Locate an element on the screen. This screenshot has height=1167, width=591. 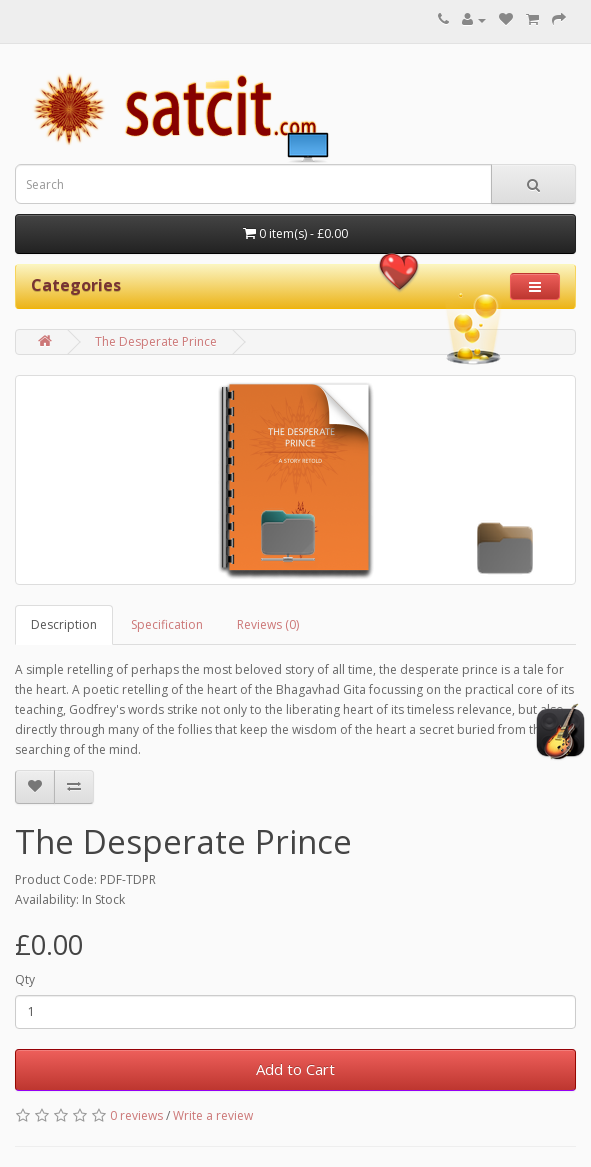
access your favorite items is located at coordinates (400, 272).